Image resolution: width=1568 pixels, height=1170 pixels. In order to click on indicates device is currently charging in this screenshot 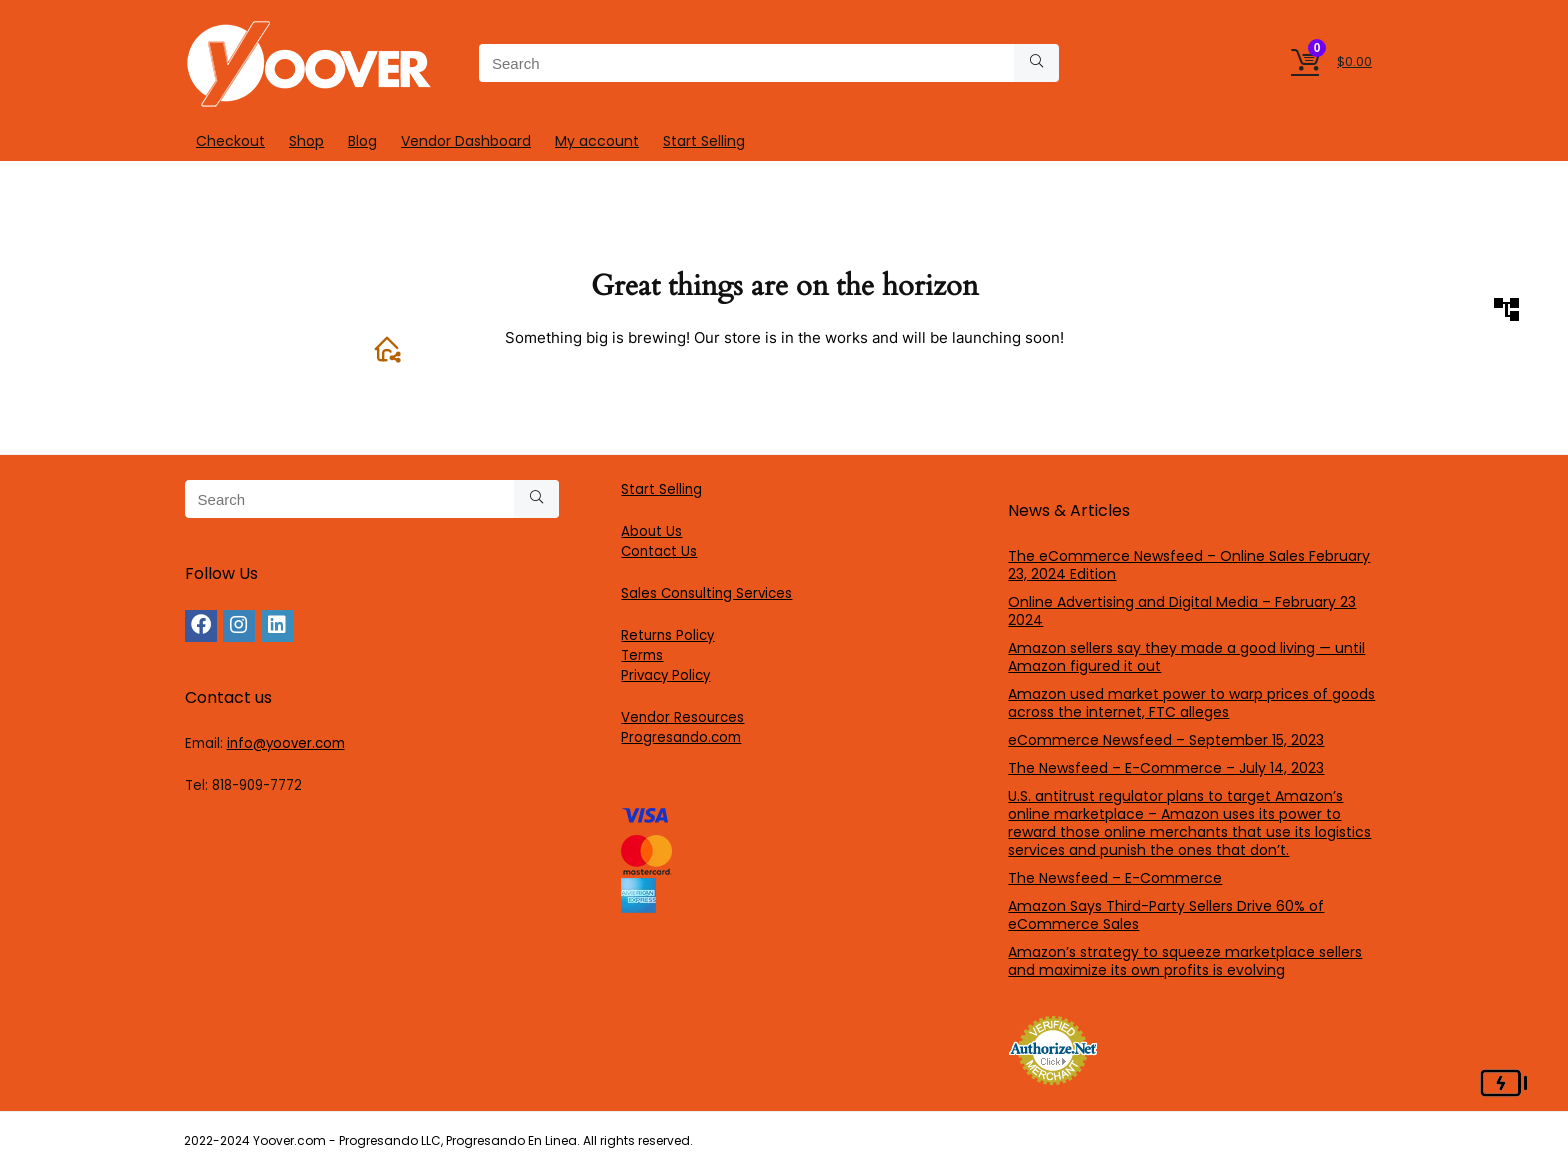, I will do `click(1503, 1083)`.